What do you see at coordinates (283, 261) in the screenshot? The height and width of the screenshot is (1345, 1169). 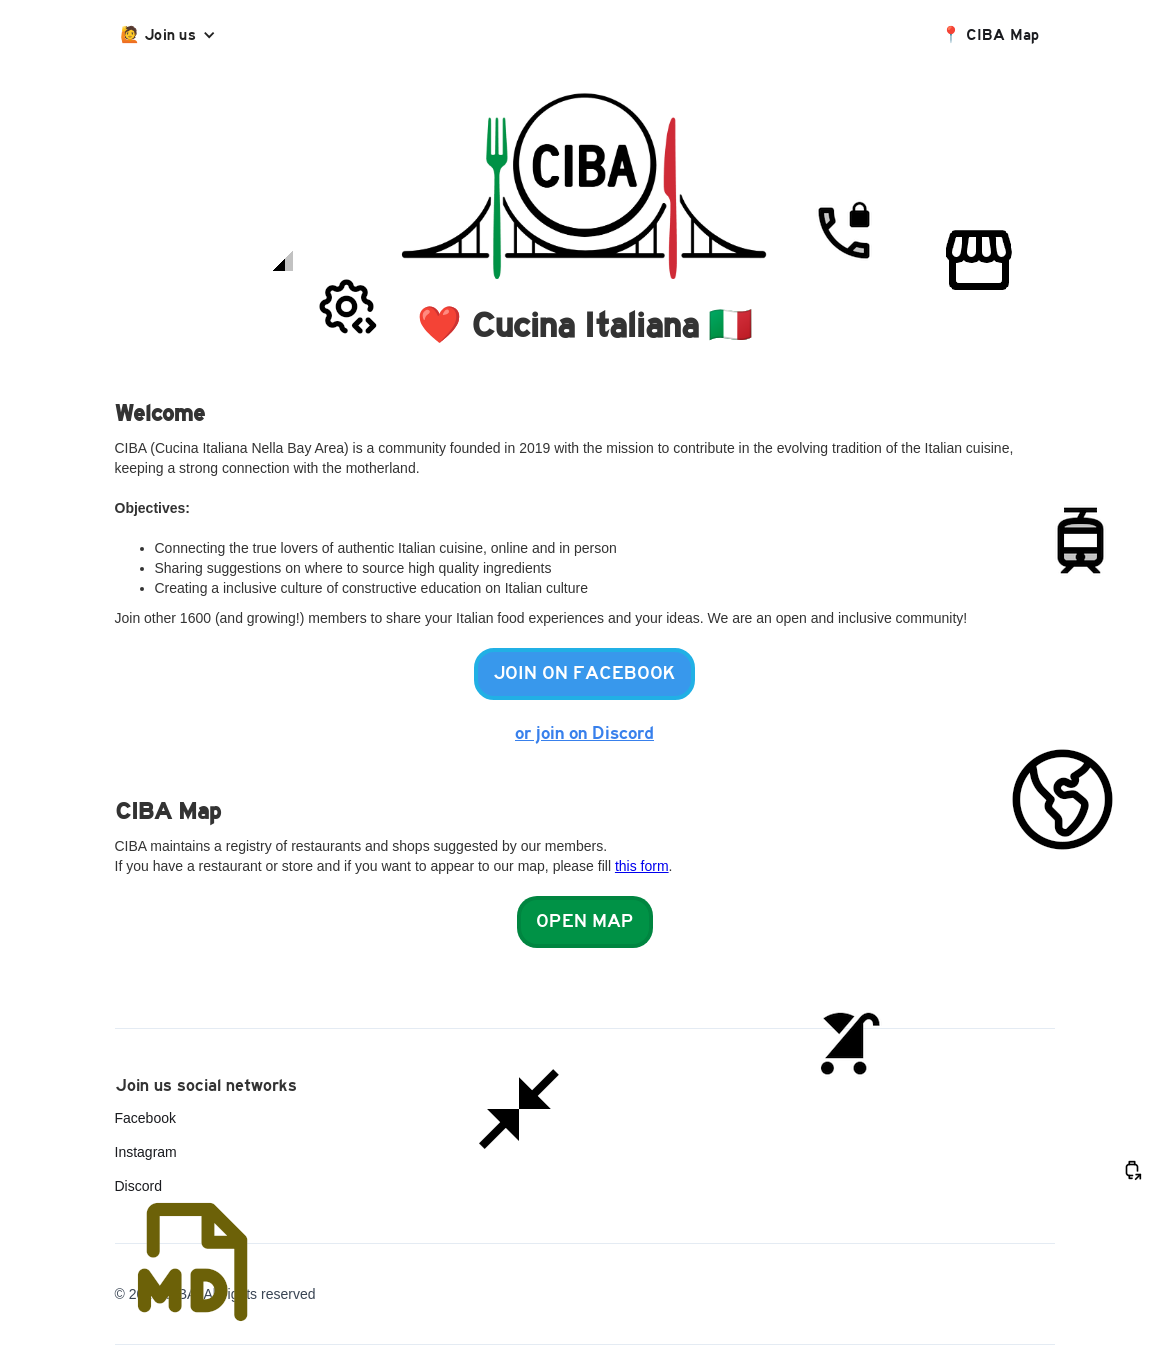 I see `indicates weak cellular signal strength (2 bars)` at bounding box center [283, 261].